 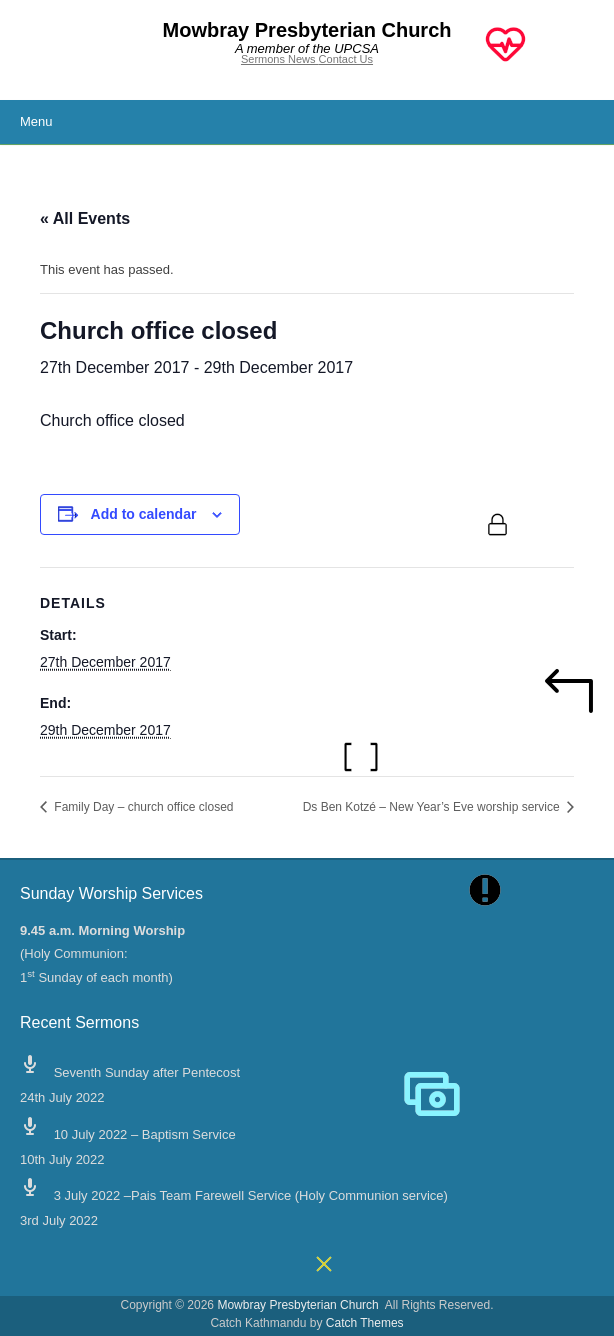 I want to click on go back to the previous screen, so click(x=569, y=691).